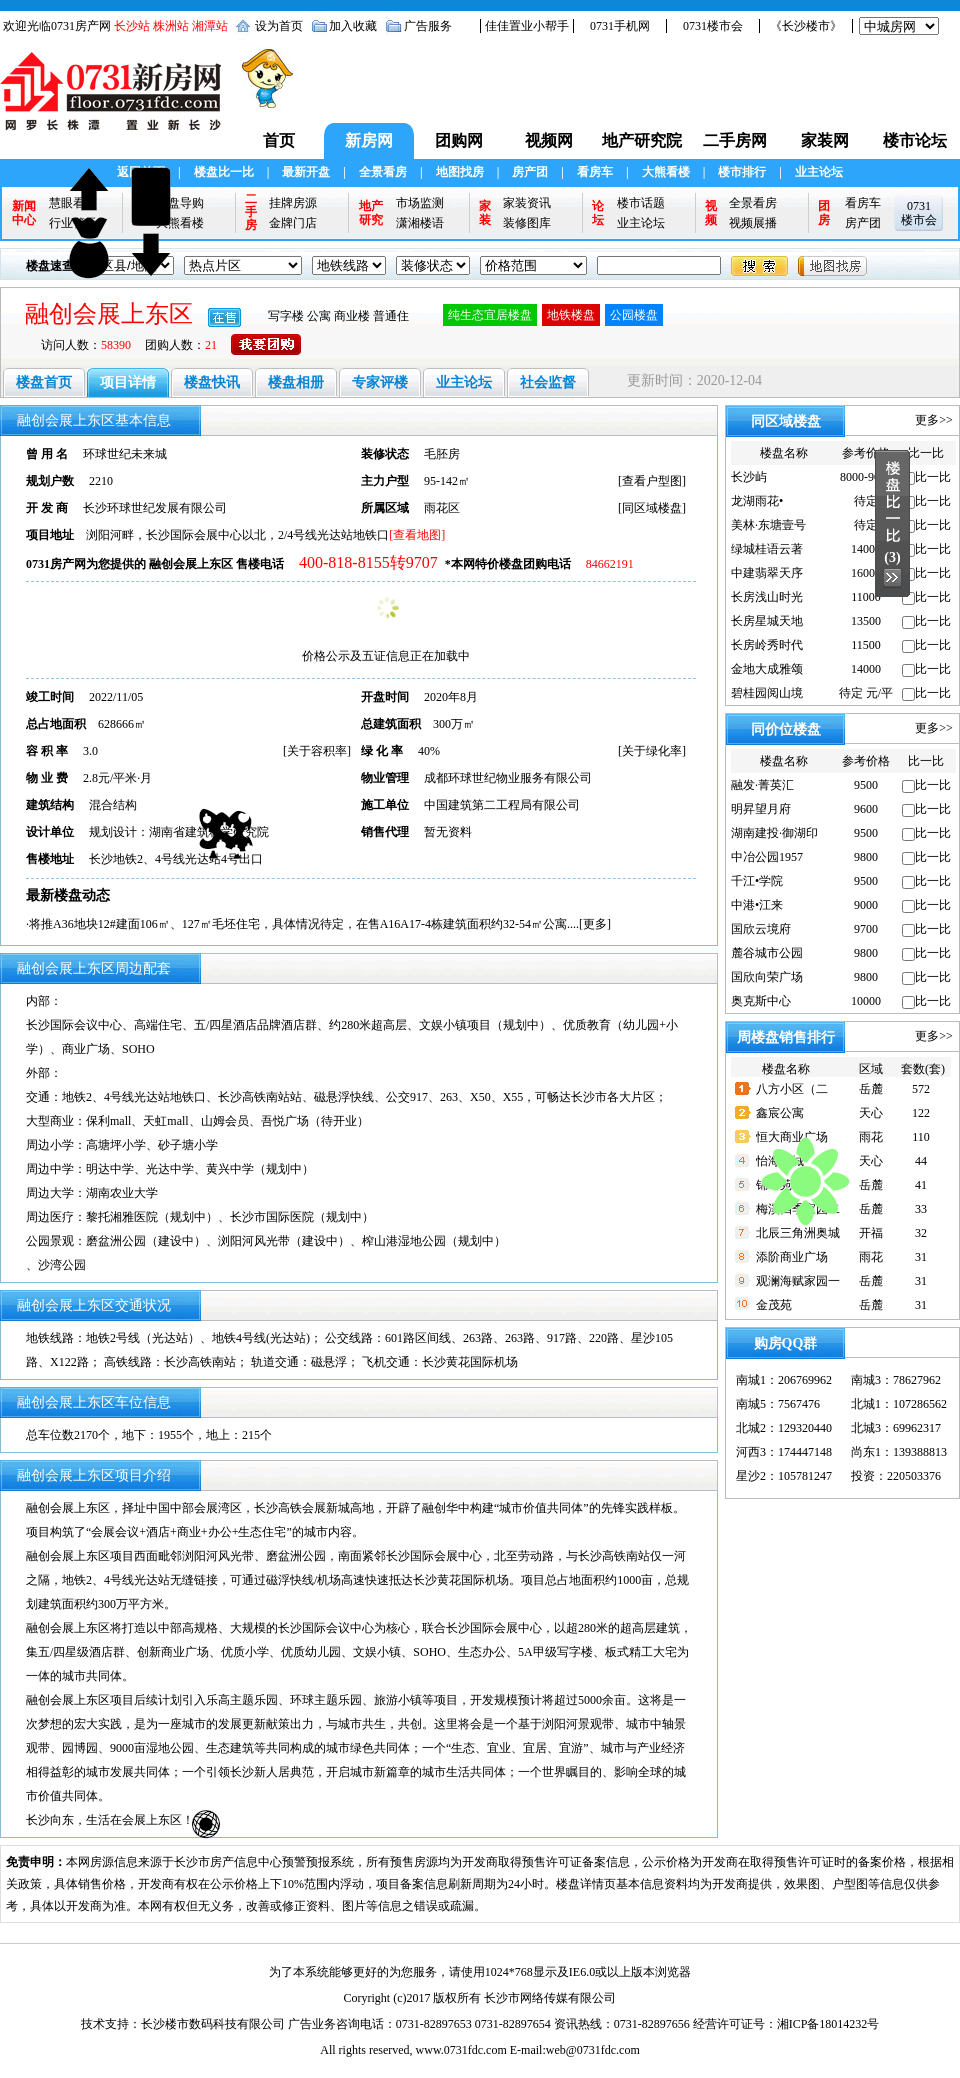  Describe the element at coordinates (206, 1824) in the screenshot. I see `indicates a locked or restricted game item` at that location.